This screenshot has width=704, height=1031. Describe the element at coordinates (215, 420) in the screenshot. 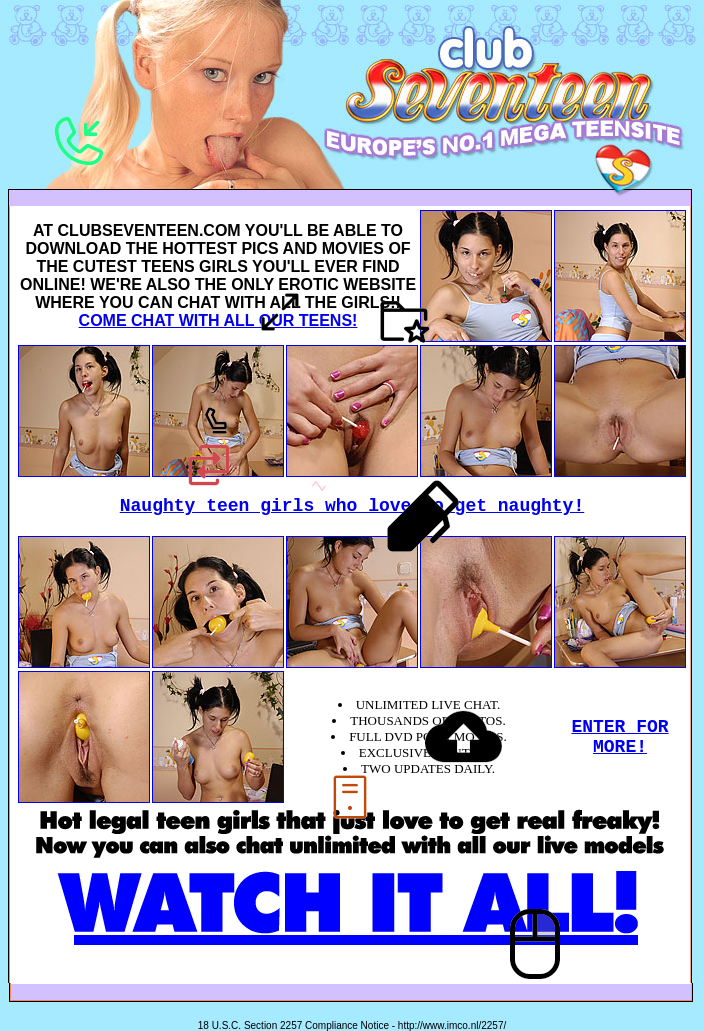

I see `select or reserve a seat` at that location.